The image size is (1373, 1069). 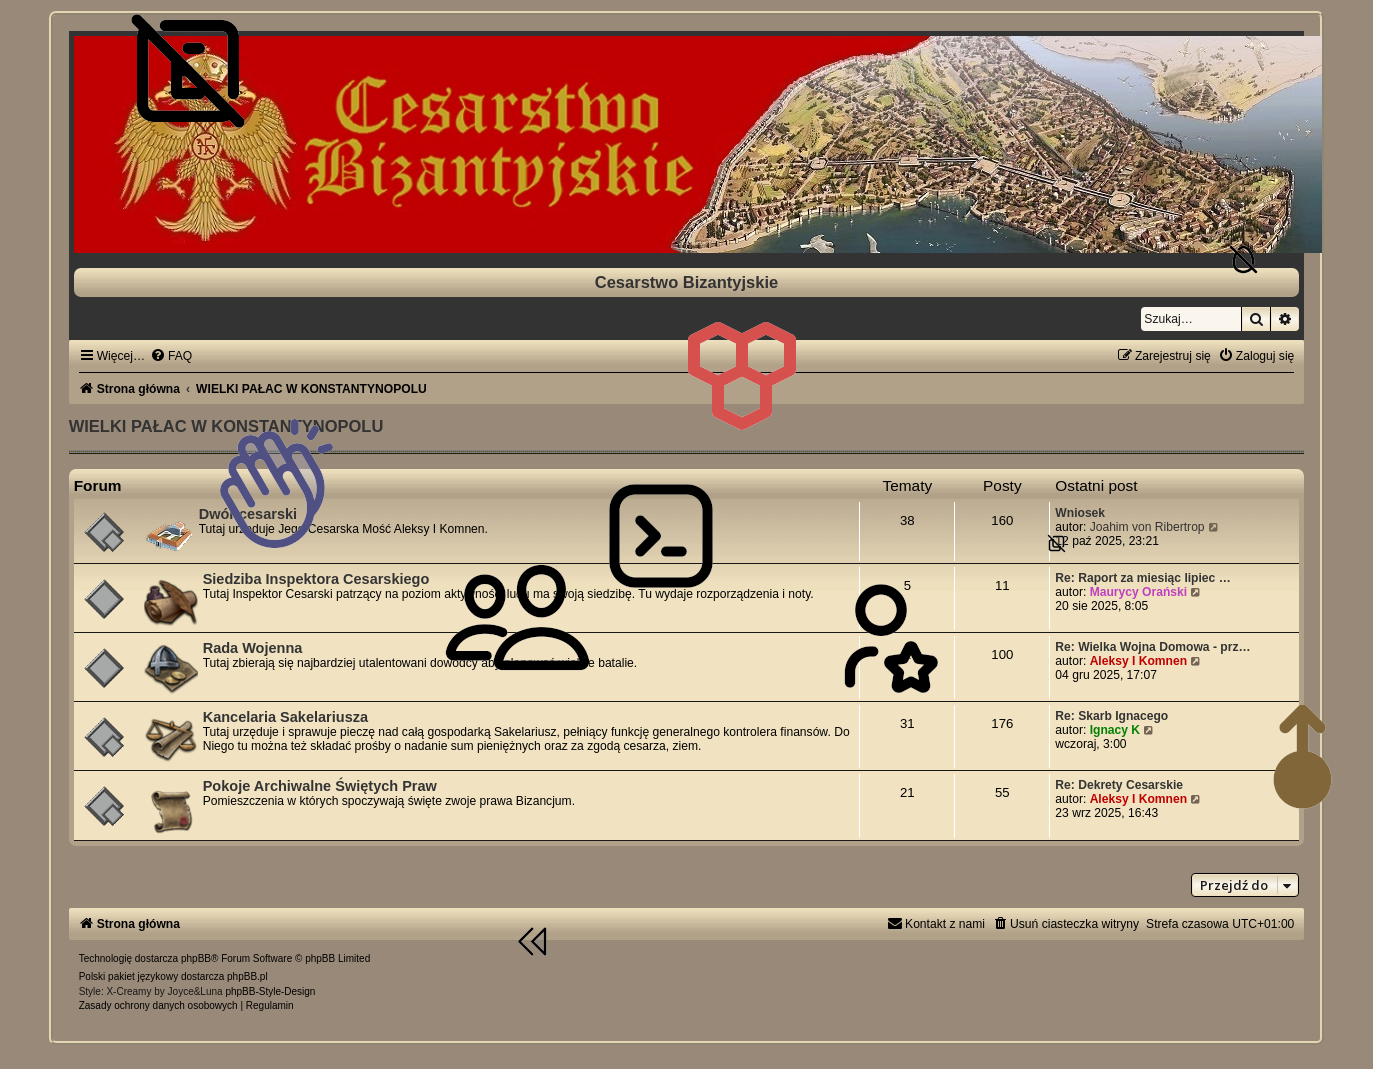 I want to click on view or access favorite user, so click(x=881, y=636).